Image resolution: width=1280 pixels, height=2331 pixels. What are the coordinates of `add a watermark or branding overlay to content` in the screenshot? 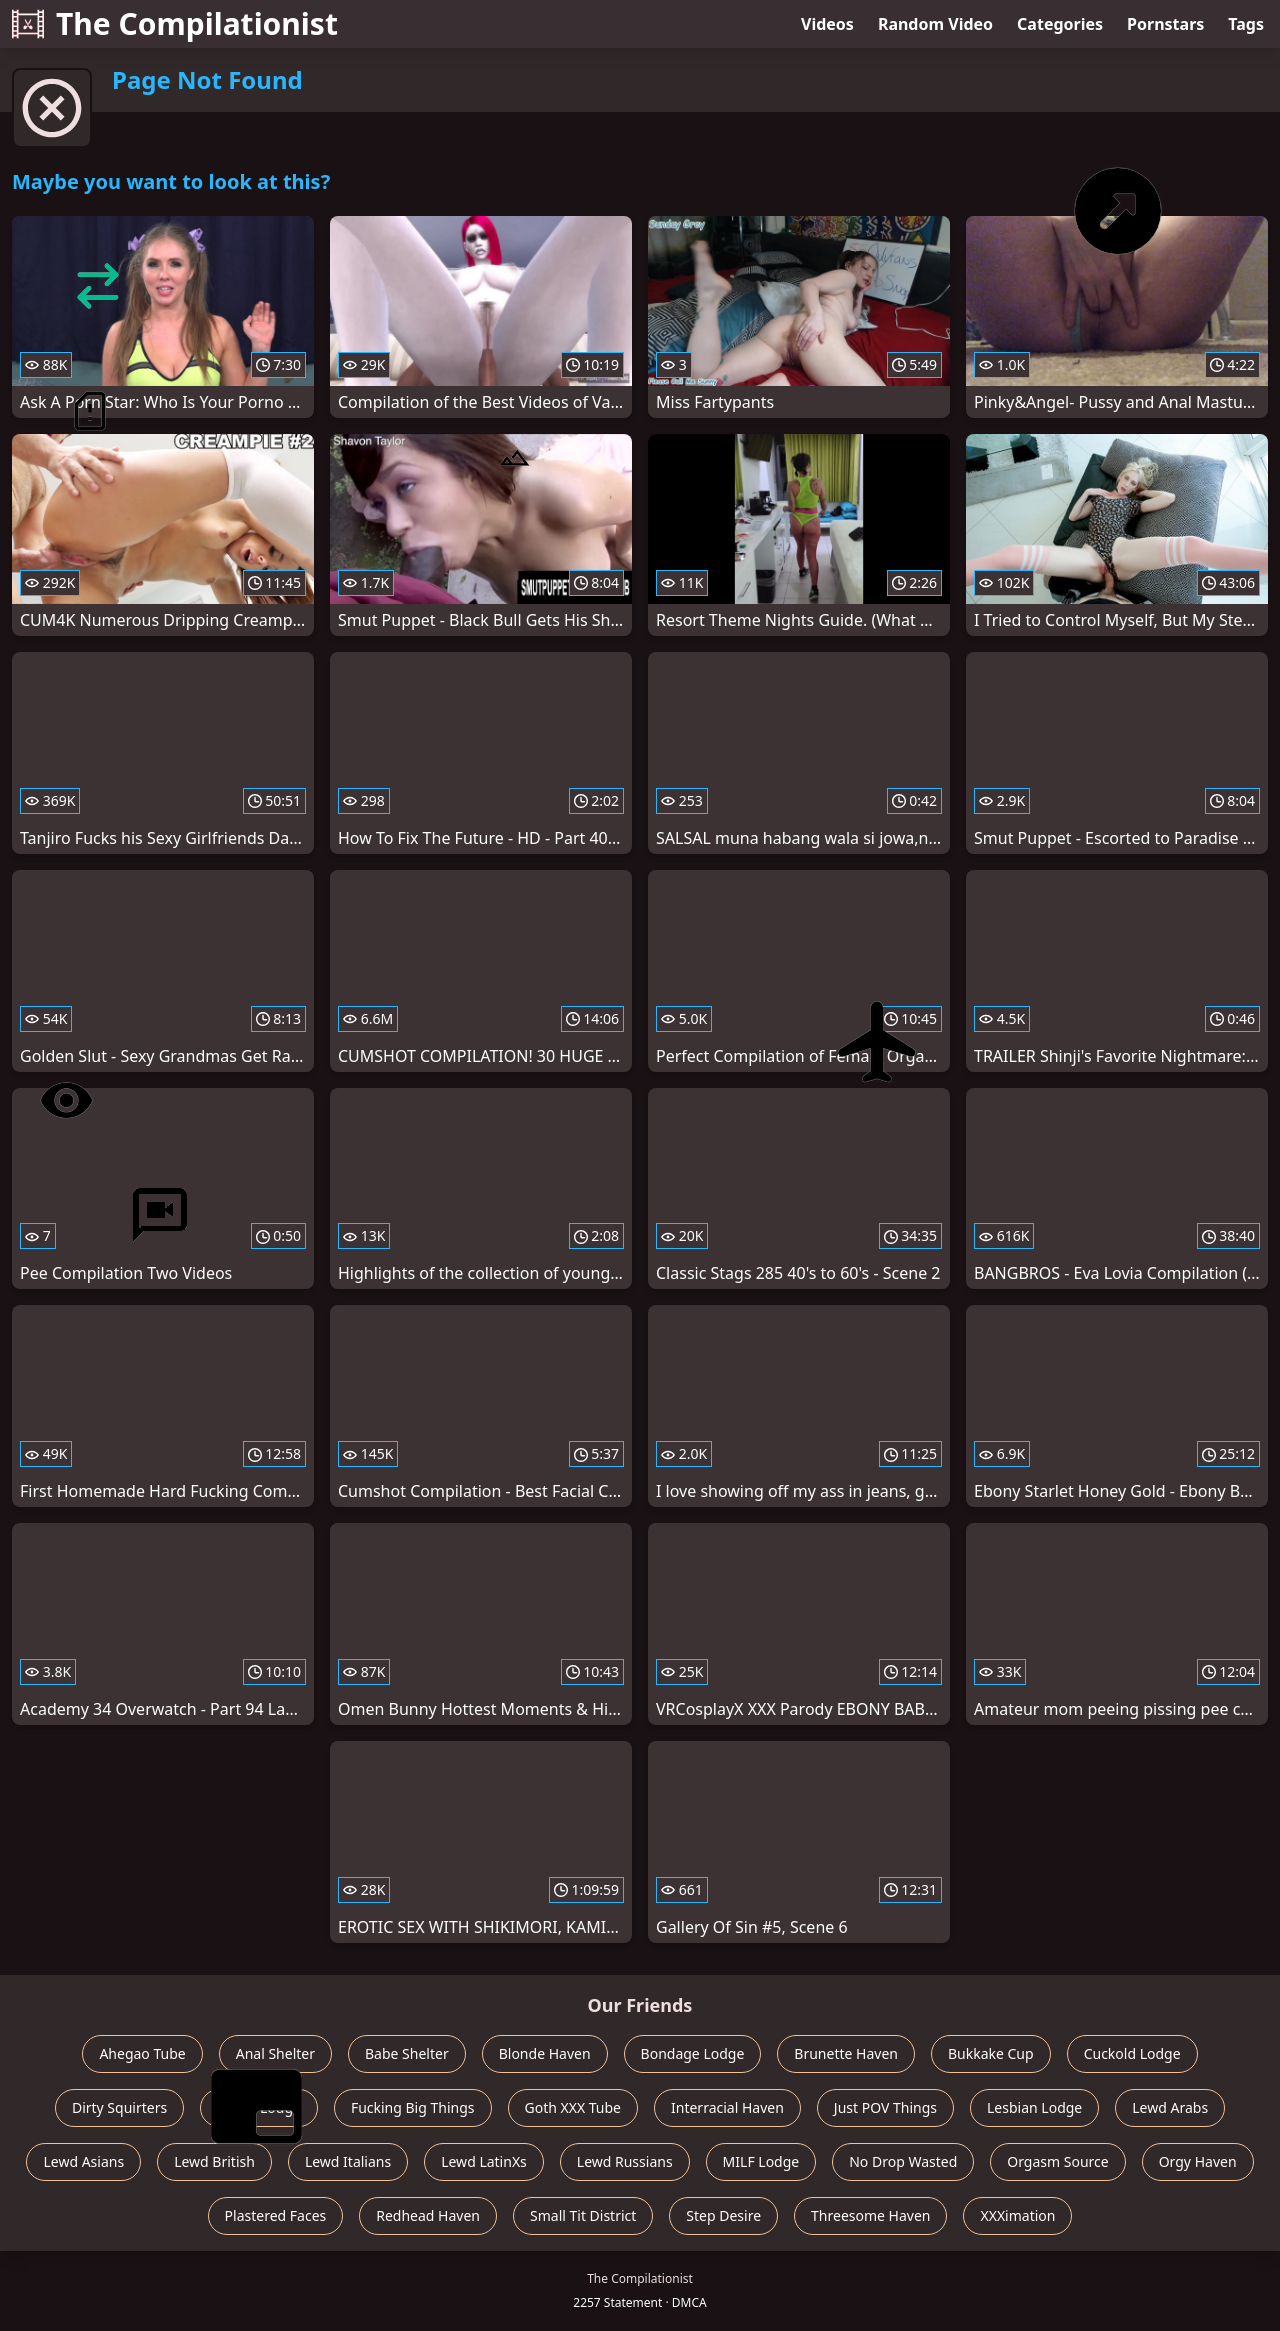 It's located at (256, 2106).